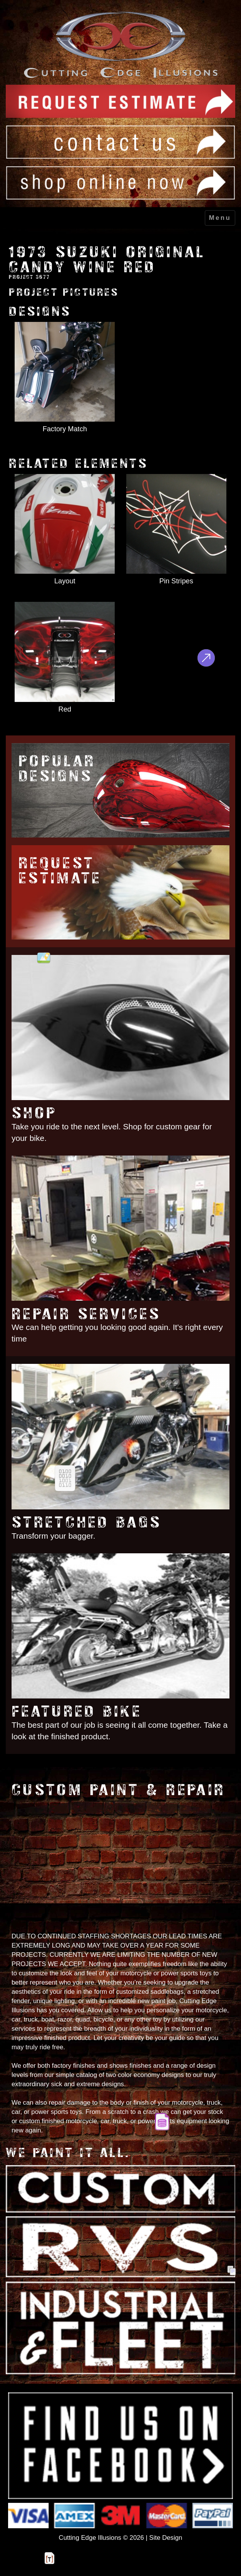 The width and height of the screenshot is (241, 2576). What do you see at coordinates (231, 2270) in the screenshot?
I see `copy selected content to clipboard` at bounding box center [231, 2270].